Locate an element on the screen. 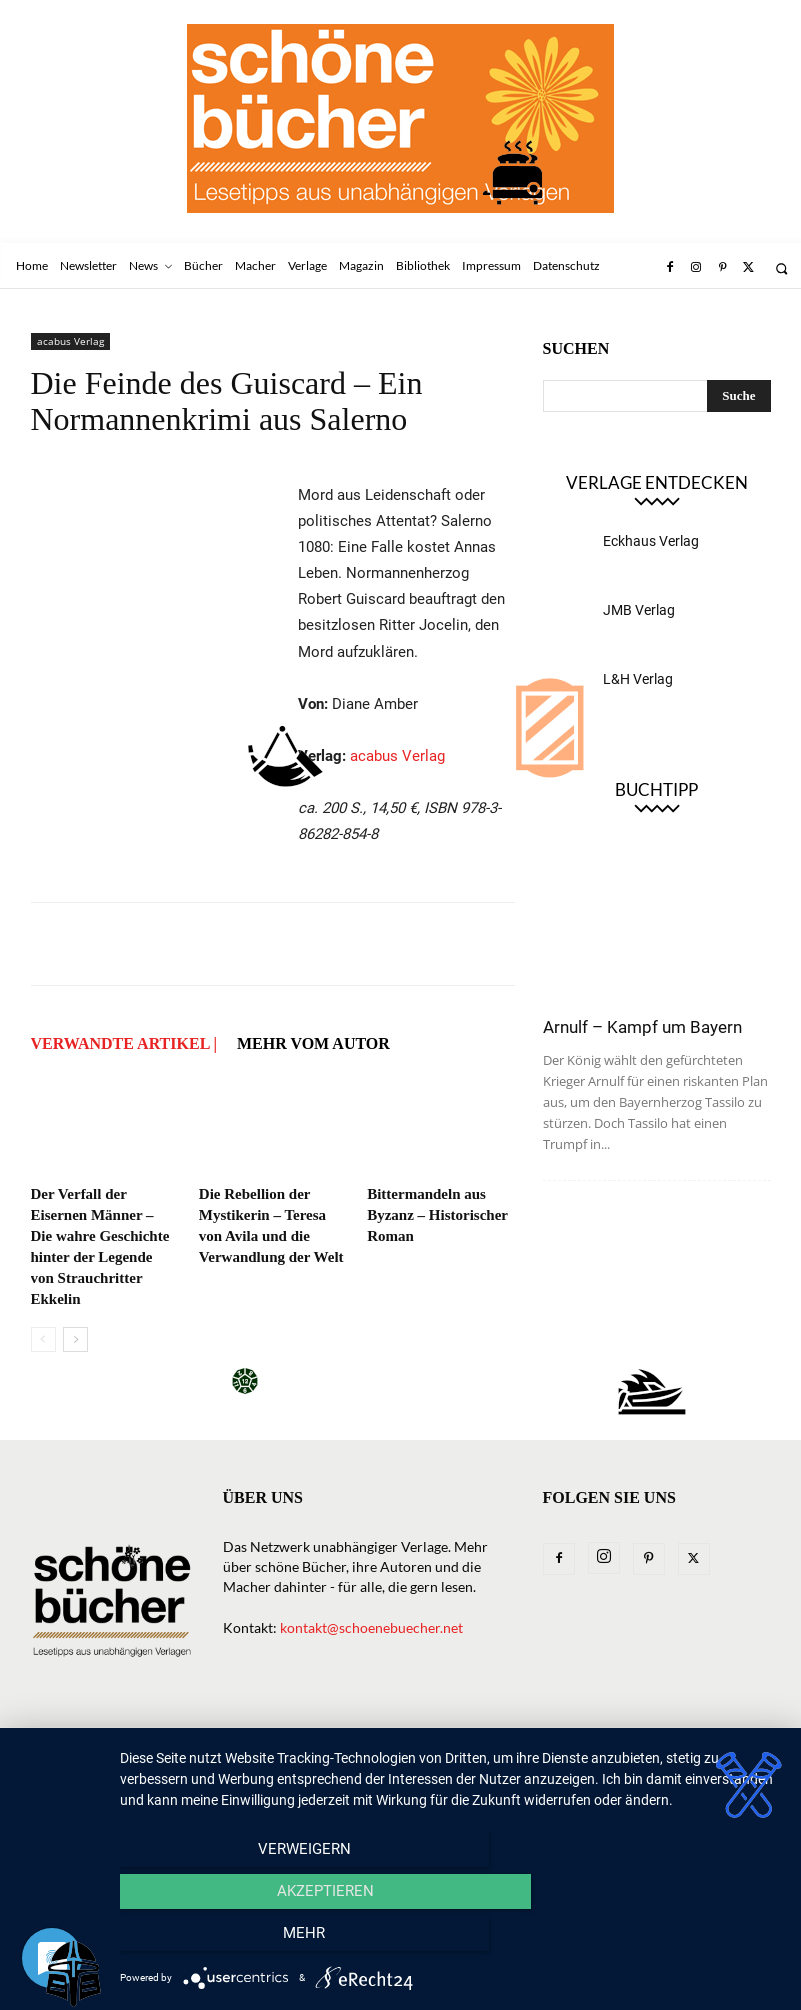 The image size is (801, 2010). select knight or warrior class is located at coordinates (73, 1972).